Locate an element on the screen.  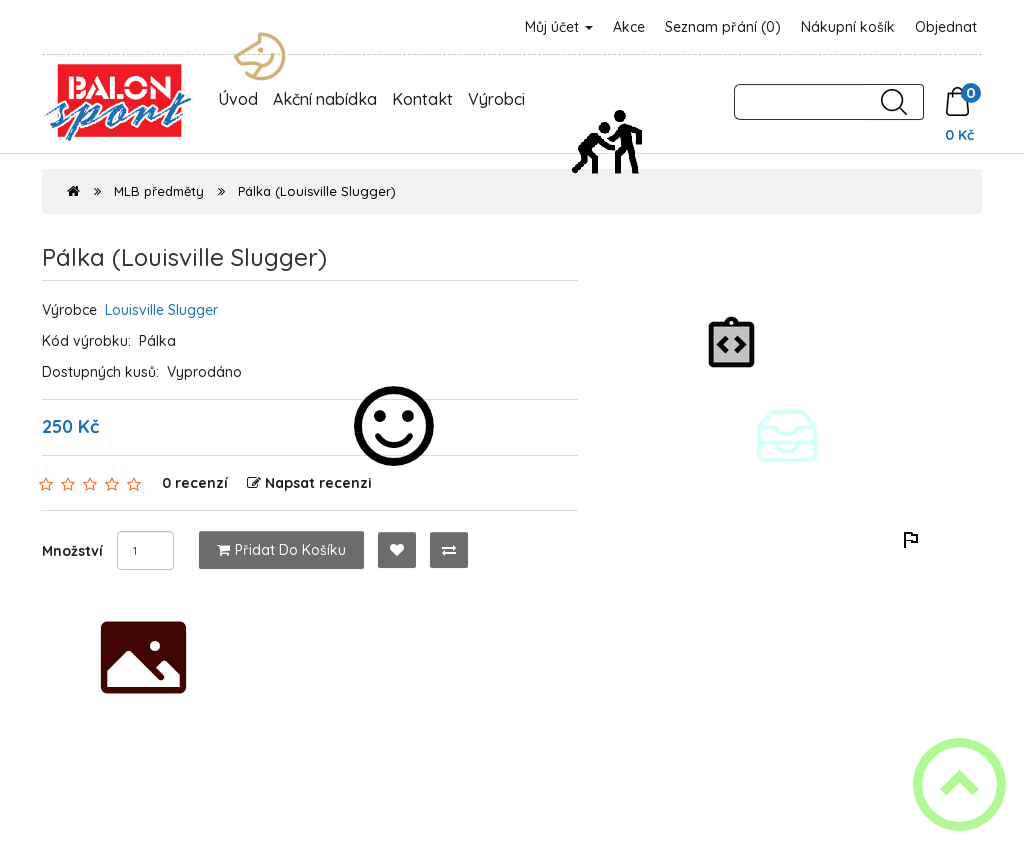
flag or mark an item for follow-up is located at coordinates (910, 539).